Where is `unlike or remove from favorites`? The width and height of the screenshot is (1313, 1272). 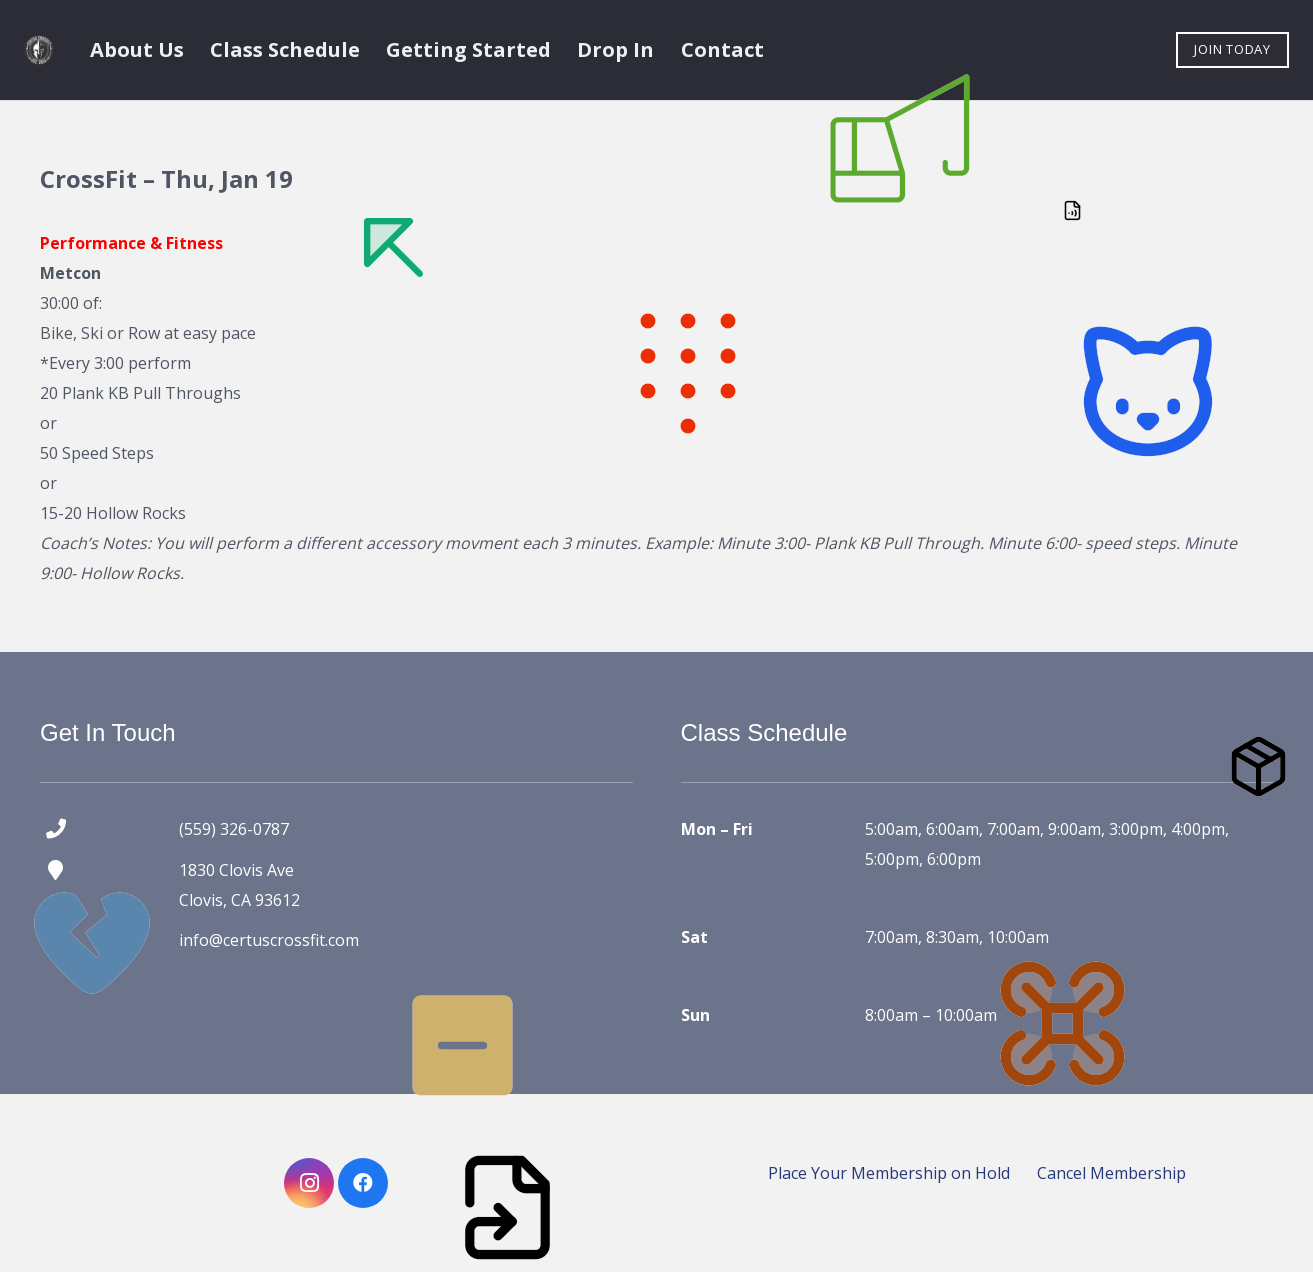
unlike or remove from favorites is located at coordinates (92, 943).